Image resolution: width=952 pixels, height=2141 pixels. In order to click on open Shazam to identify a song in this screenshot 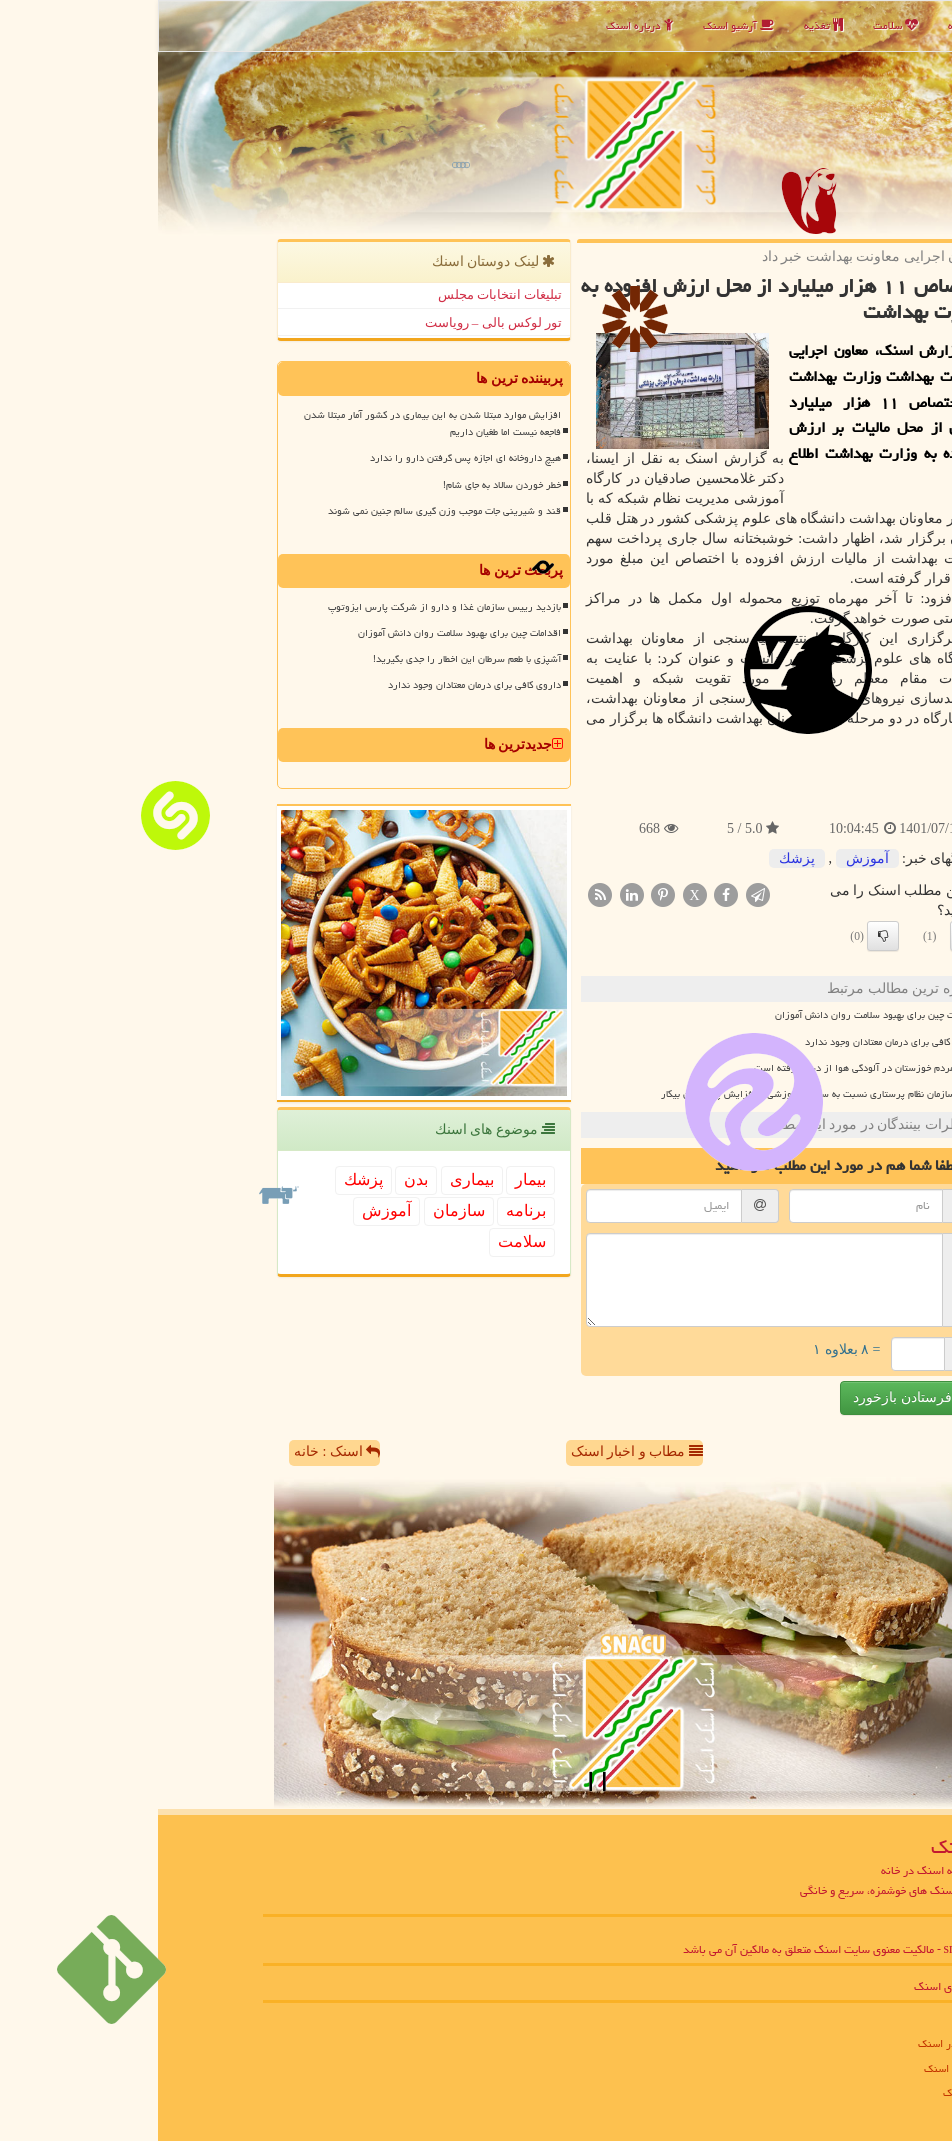, I will do `click(175, 815)`.